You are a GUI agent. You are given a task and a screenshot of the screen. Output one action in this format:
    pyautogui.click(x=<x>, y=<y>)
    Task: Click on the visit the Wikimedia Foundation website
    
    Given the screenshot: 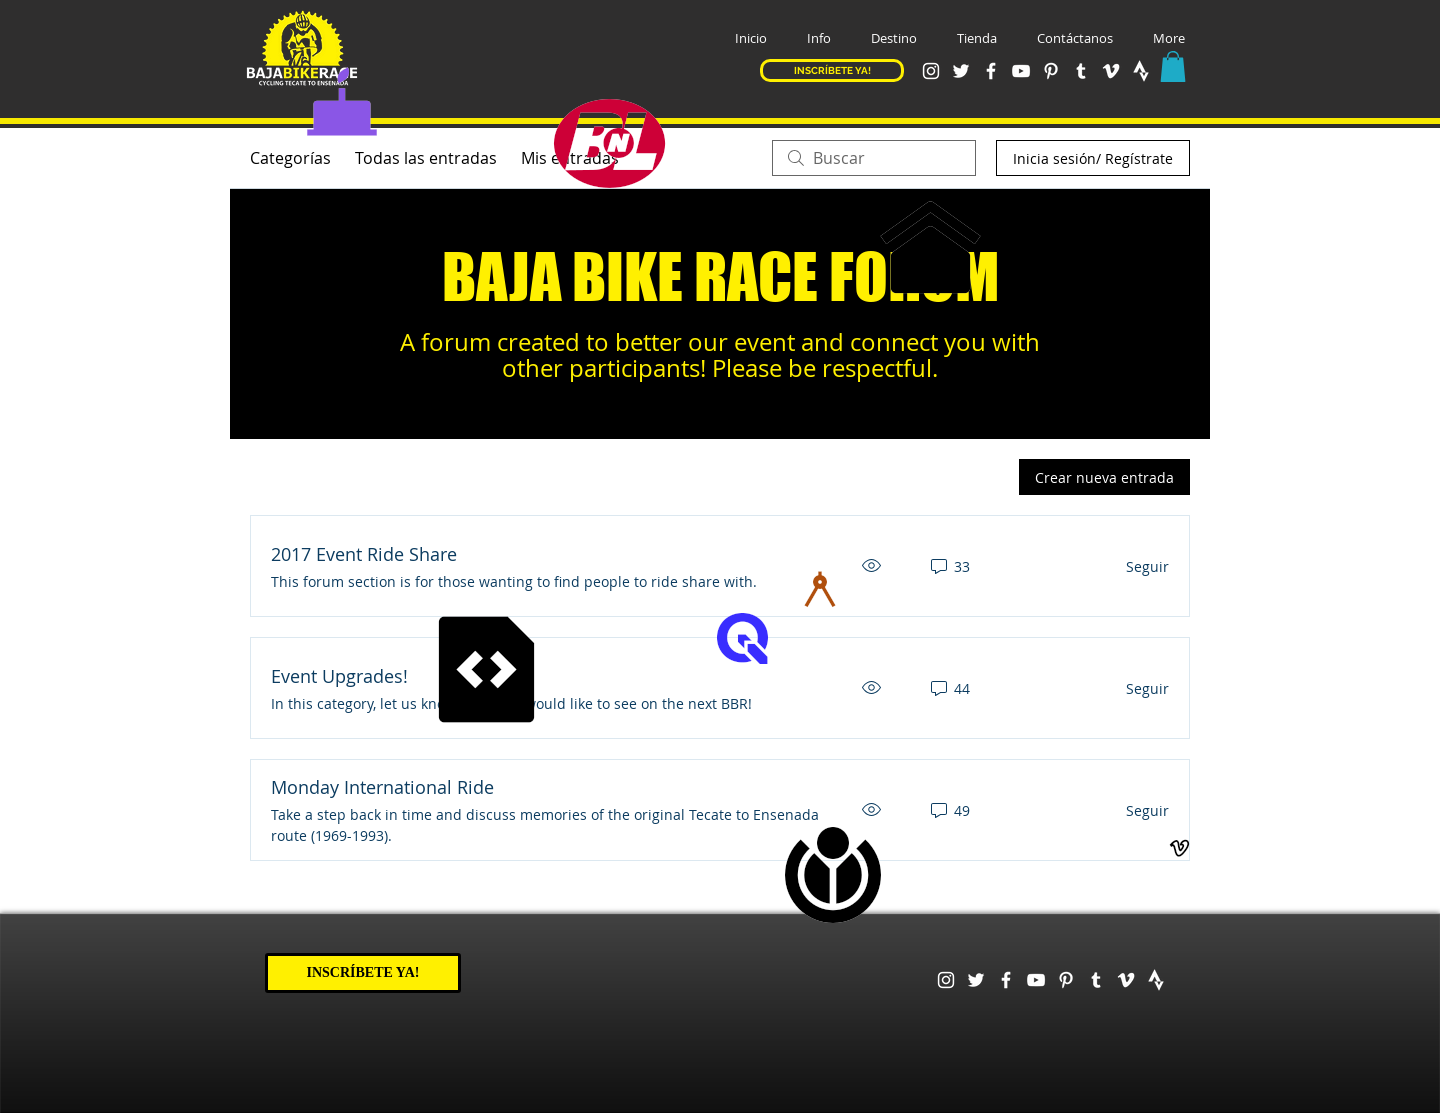 What is the action you would take?
    pyautogui.click(x=833, y=875)
    